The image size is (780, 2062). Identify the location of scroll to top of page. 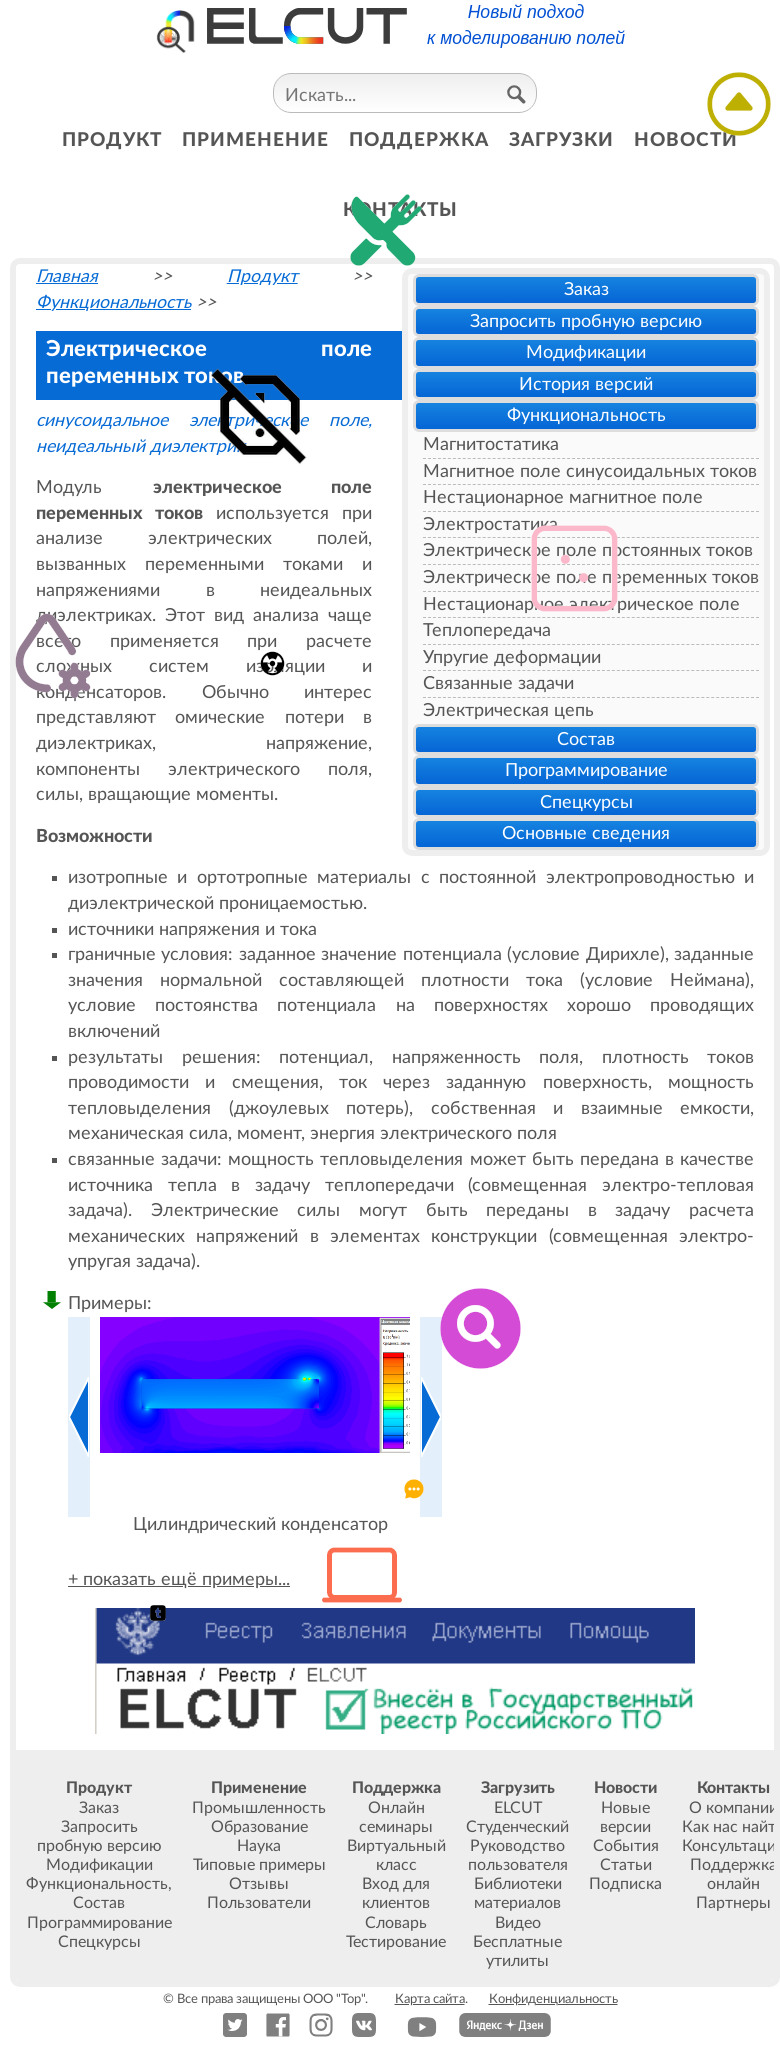
(739, 104).